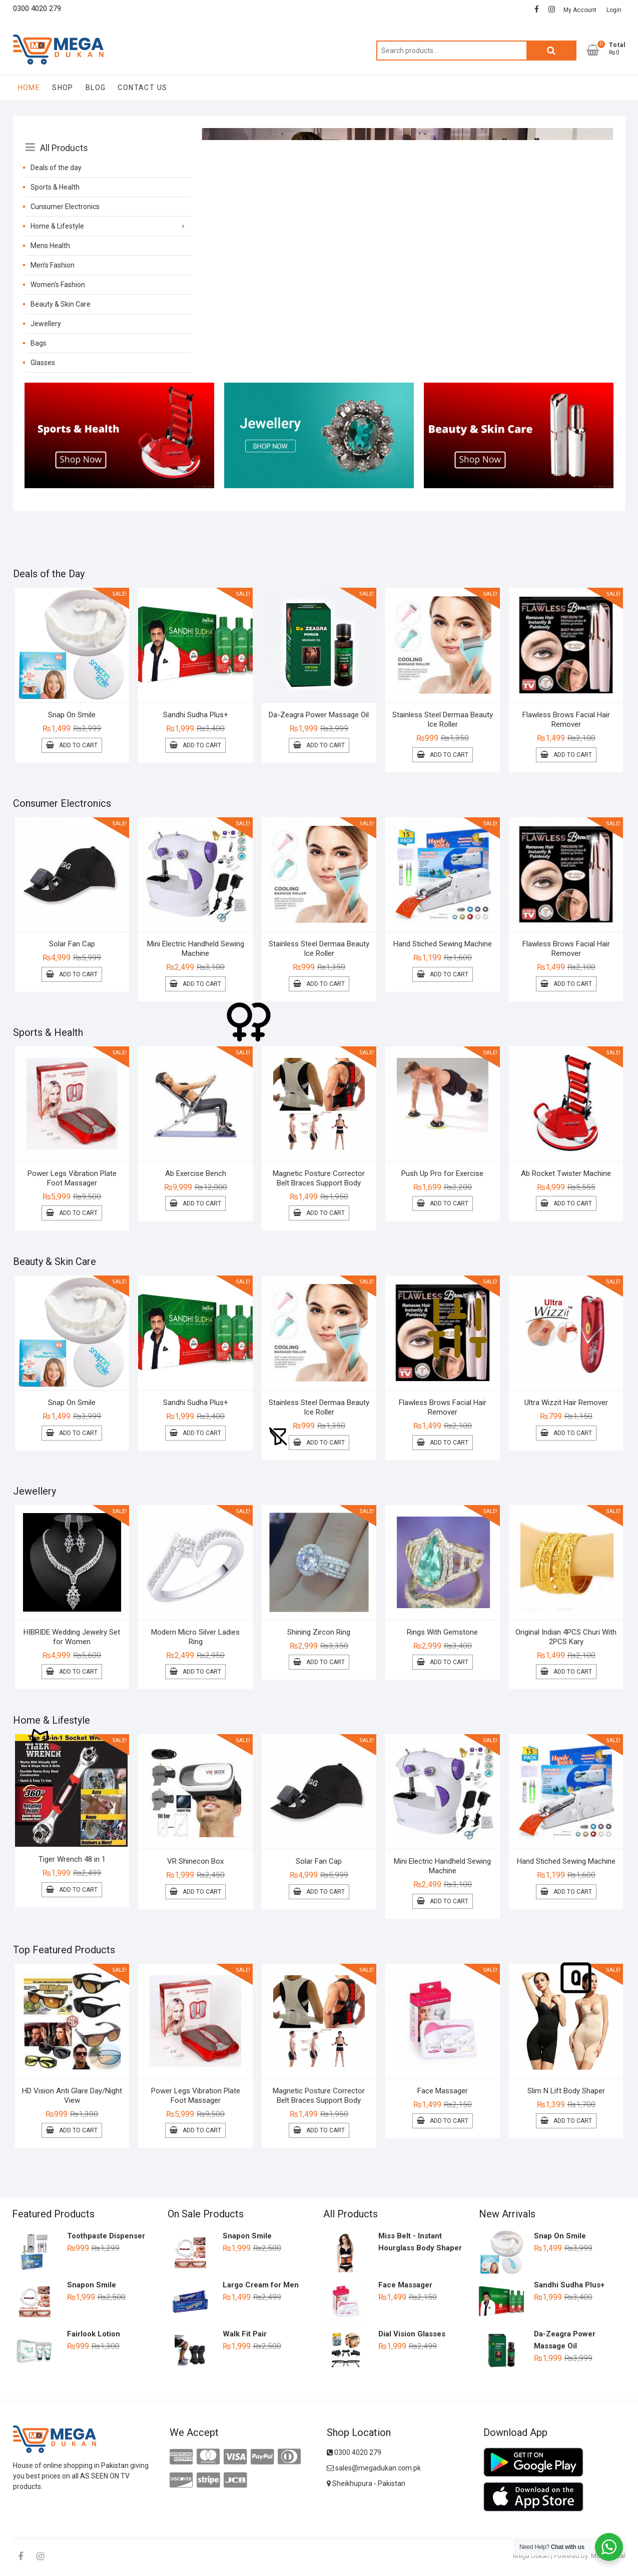 This screenshot has height=2576, width=638. What do you see at coordinates (576, 1978) in the screenshot?
I see `represents the letter Q in a keyboard or text input` at bounding box center [576, 1978].